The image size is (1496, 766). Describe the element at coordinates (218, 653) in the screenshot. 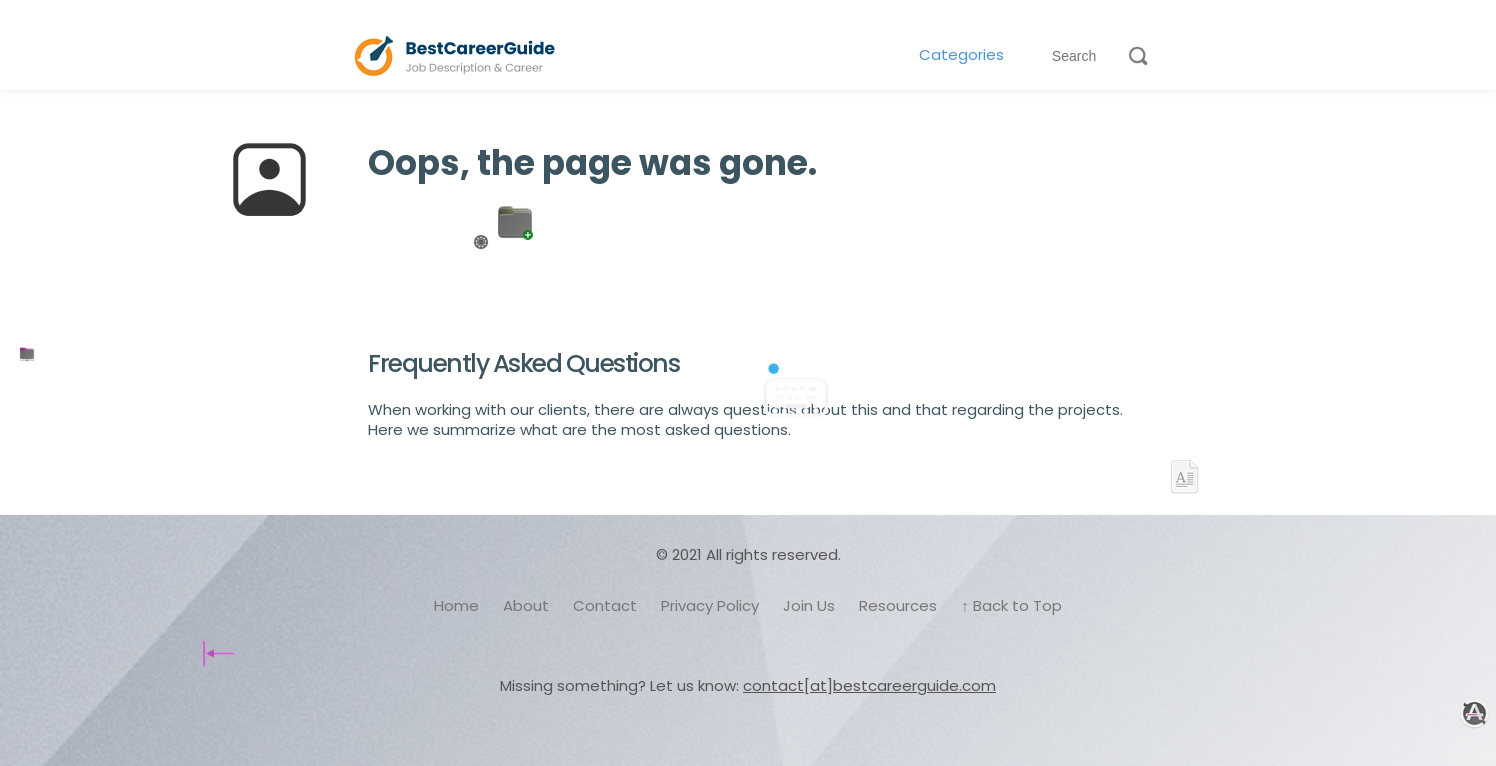

I see `go to the first item in a list or sequence` at that location.